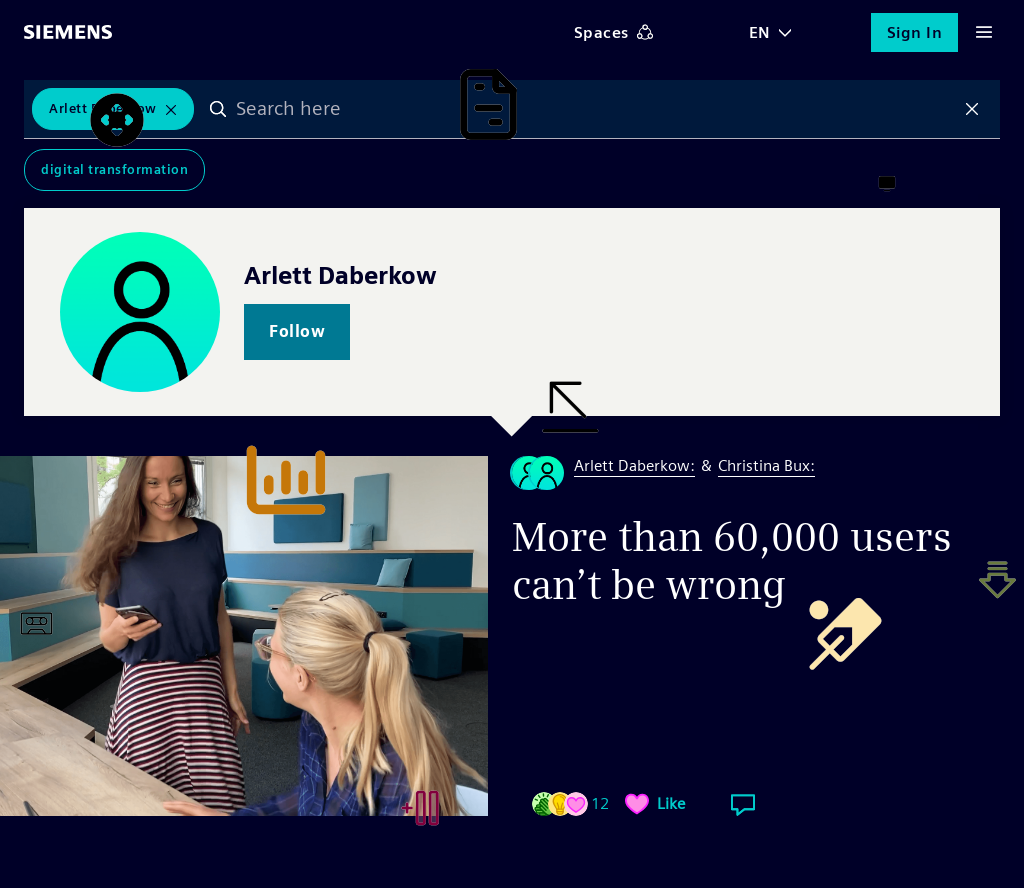 The width and height of the screenshot is (1024, 888). What do you see at coordinates (286, 480) in the screenshot?
I see `view analytics or statistics` at bounding box center [286, 480].